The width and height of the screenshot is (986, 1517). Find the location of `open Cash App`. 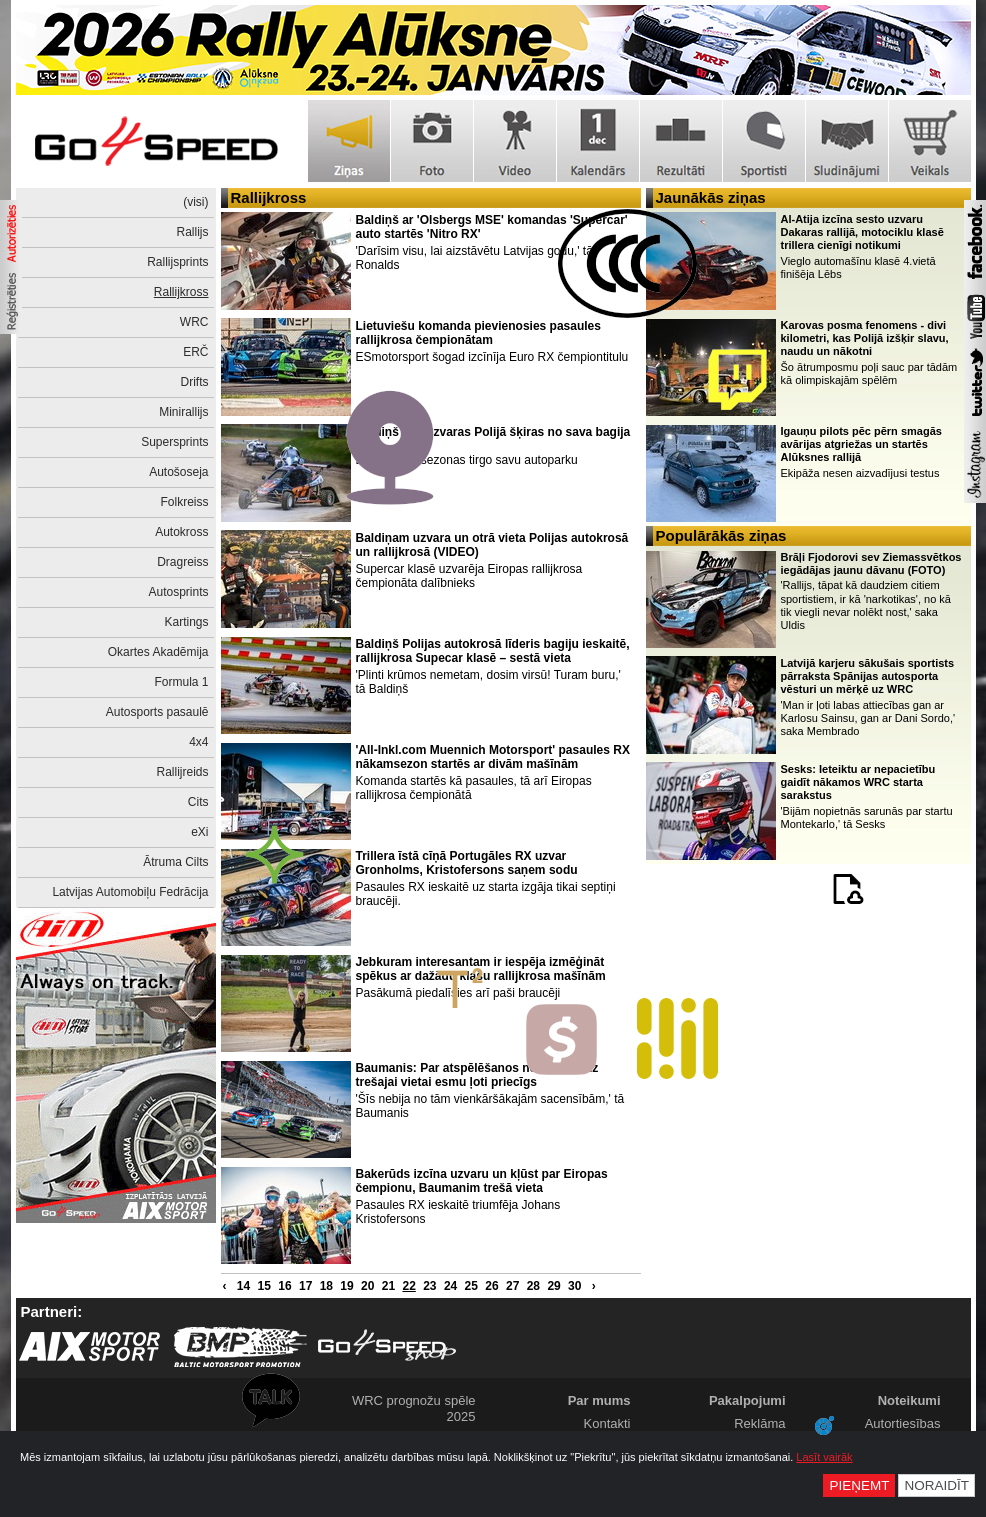

open Cash App is located at coordinates (561, 1039).